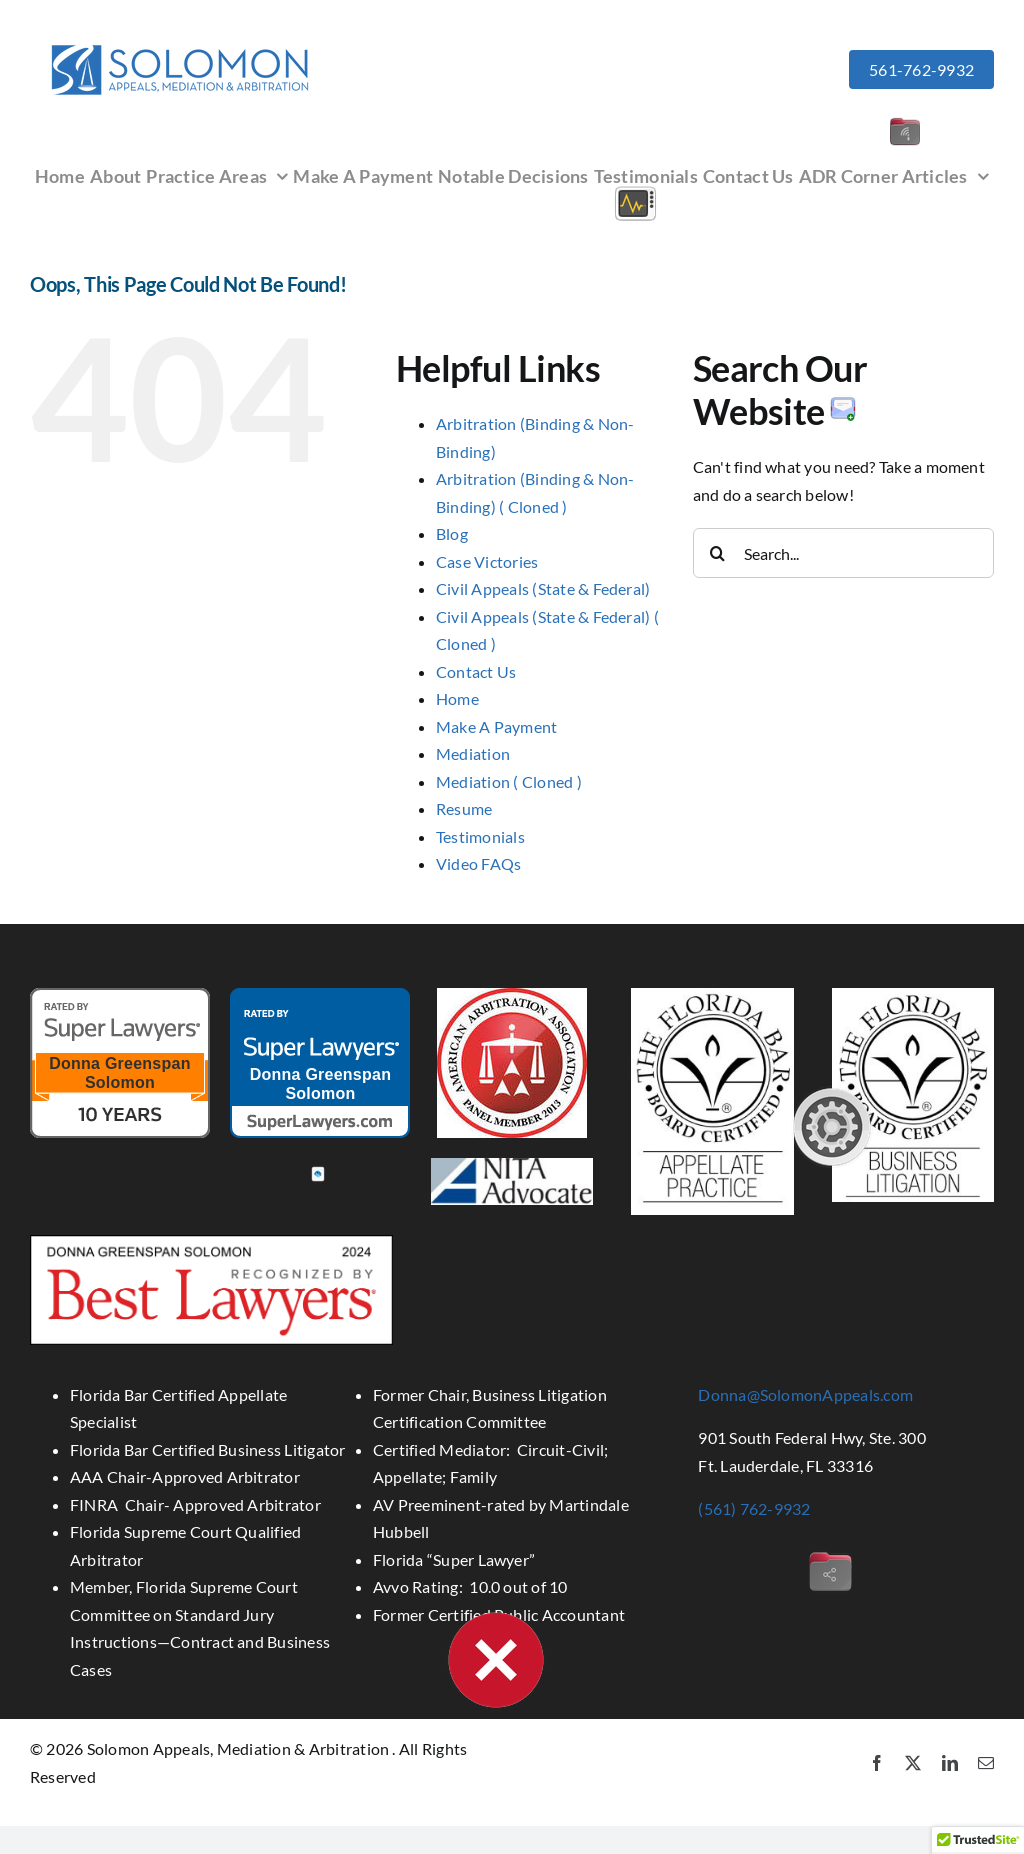 Image resolution: width=1024 pixels, height=1854 pixels. Describe the element at coordinates (843, 408) in the screenshot. I see `compose a new email message` at that location.